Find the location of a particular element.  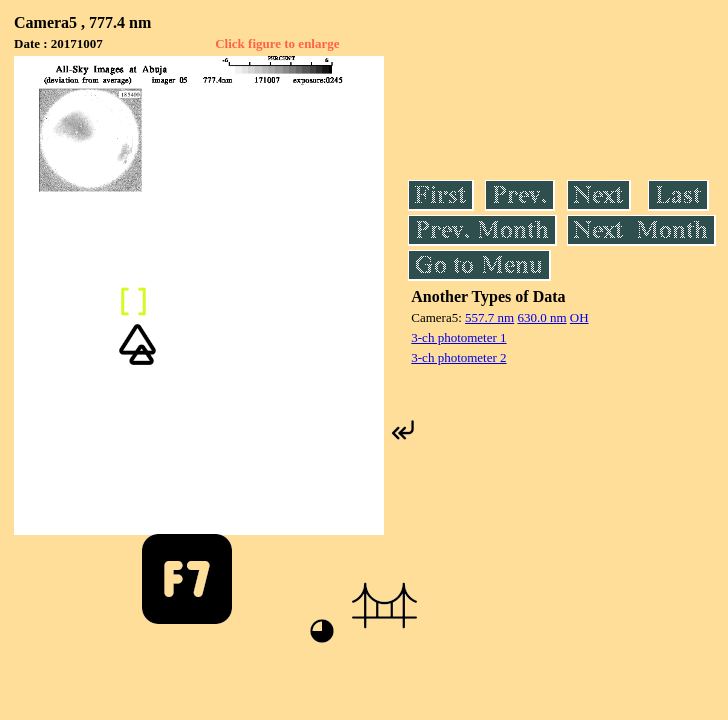

insert code or text brackets is located at coordinates (133, 301).